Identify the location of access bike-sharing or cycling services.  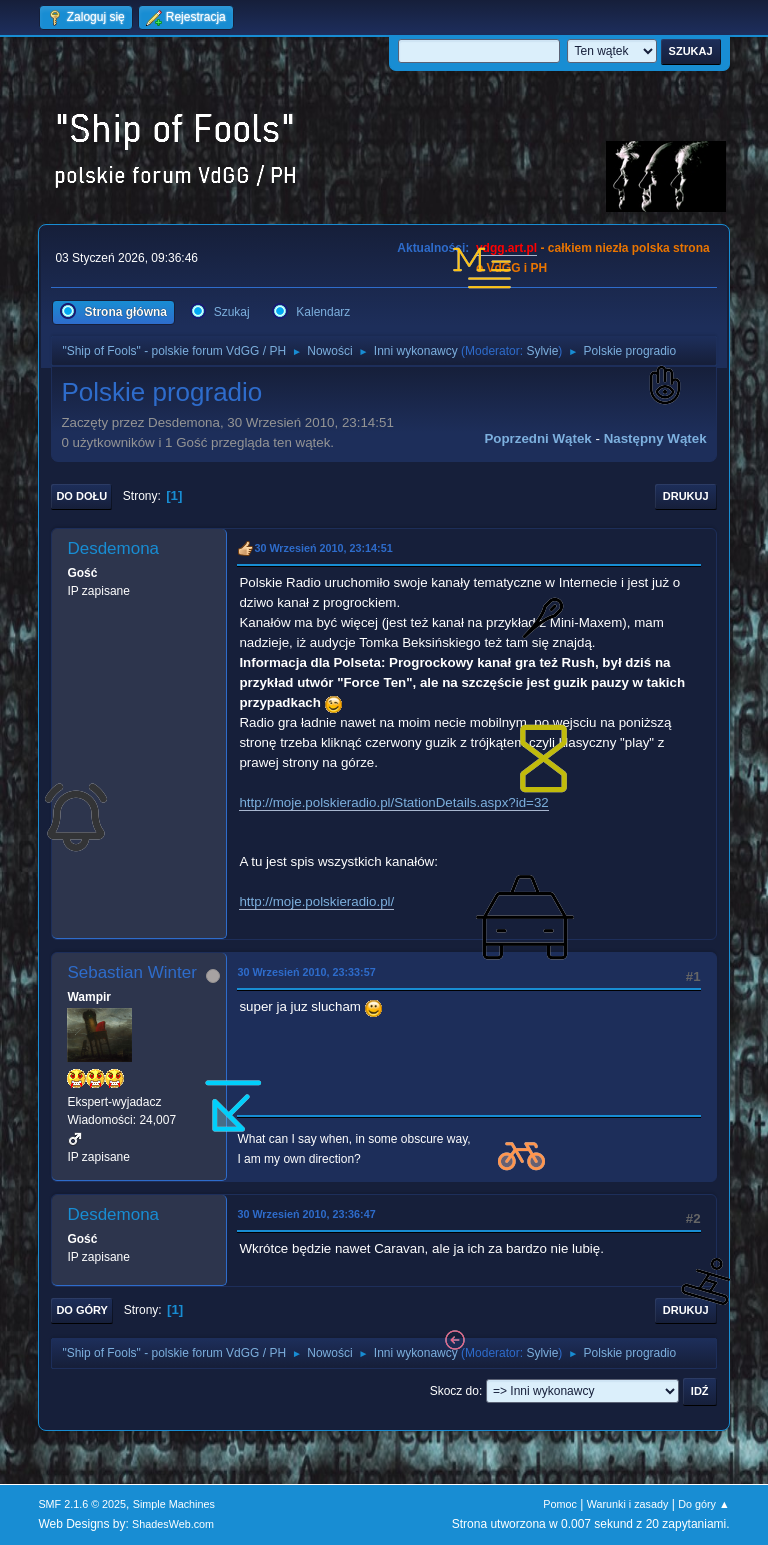
(521, 1155).